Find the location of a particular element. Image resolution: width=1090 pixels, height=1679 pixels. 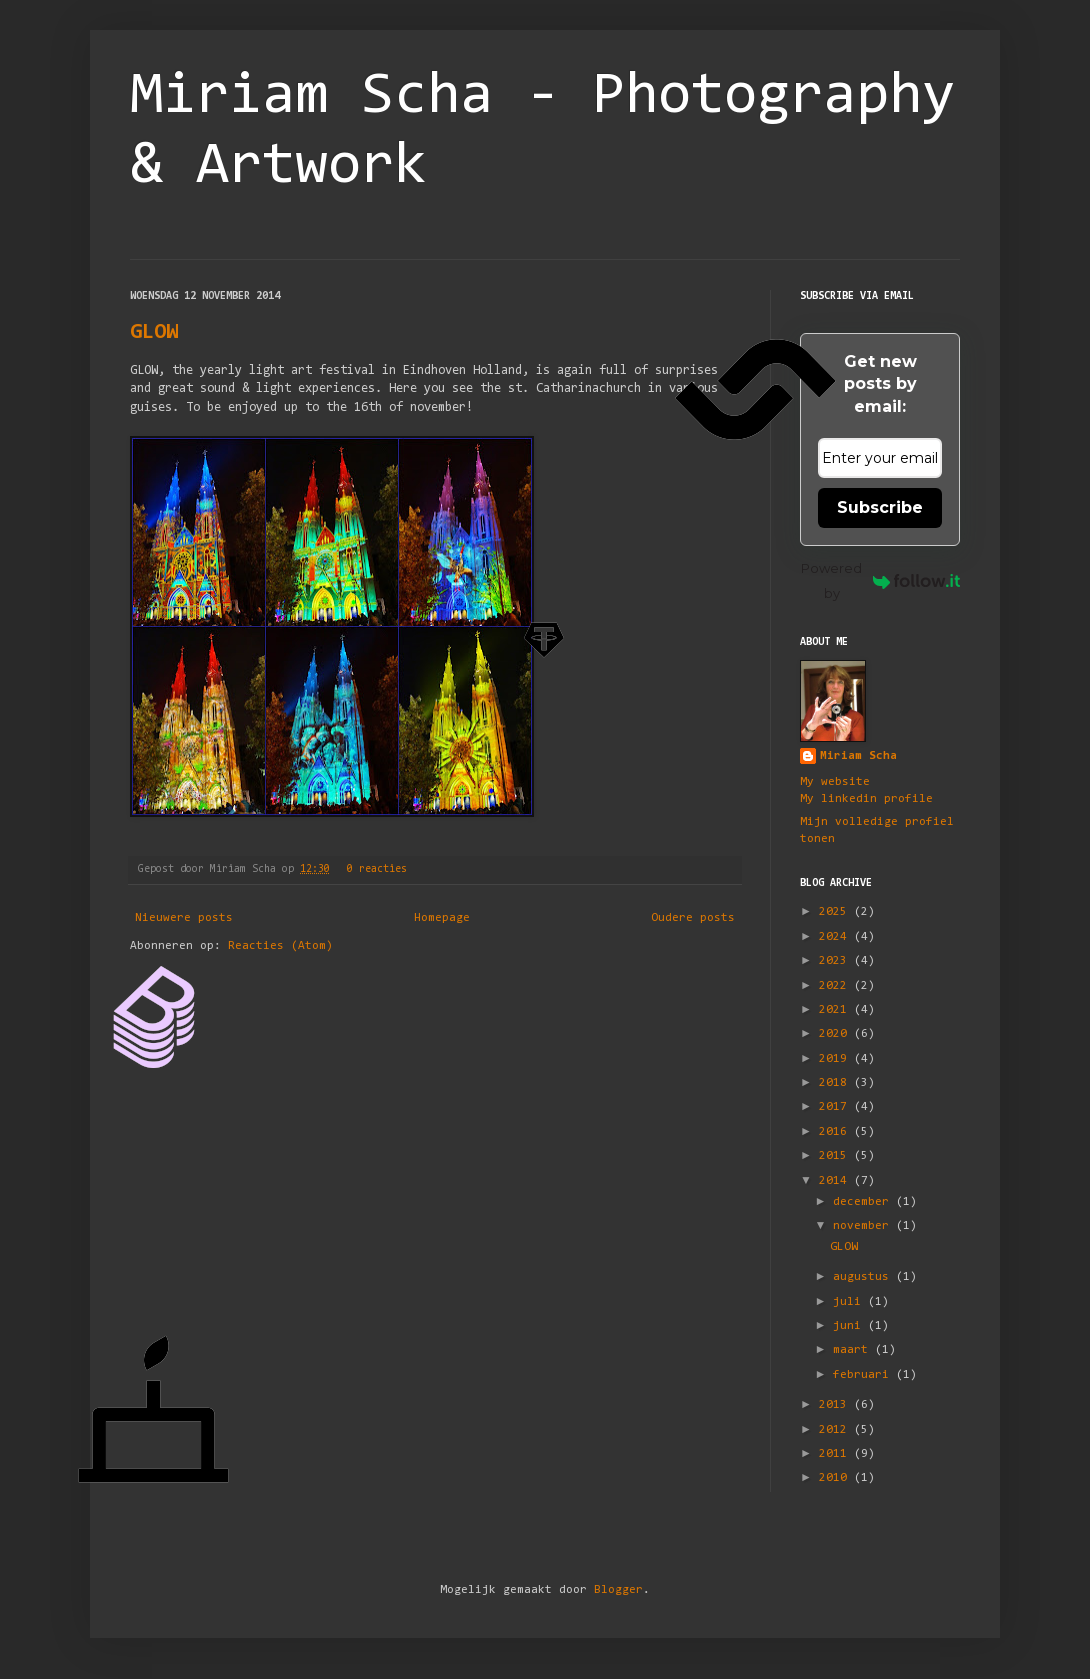

backstage developer portal logo is located at coordinates (154, 1017).